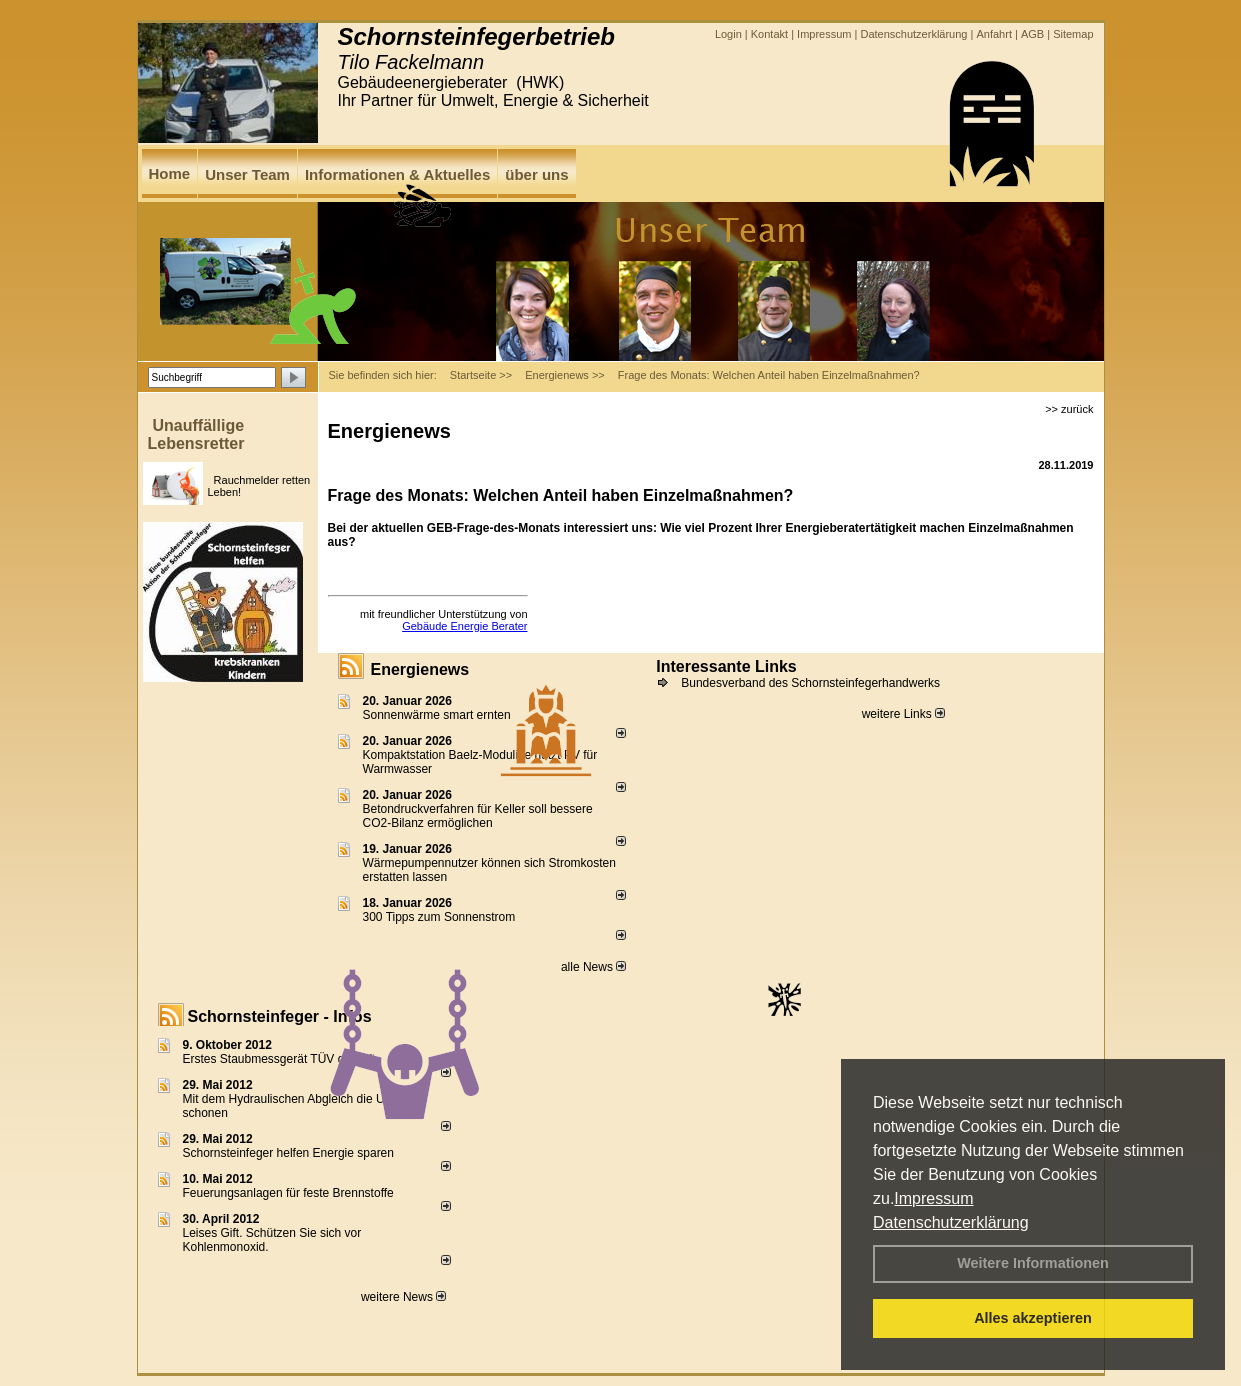 The height and width of the screenshot is (1386, 1241). What do you see at coordinates (422, 205) in the screenshot?
I see `aztec eagle symbol or cultural icon` at bounding box center [422, 205].